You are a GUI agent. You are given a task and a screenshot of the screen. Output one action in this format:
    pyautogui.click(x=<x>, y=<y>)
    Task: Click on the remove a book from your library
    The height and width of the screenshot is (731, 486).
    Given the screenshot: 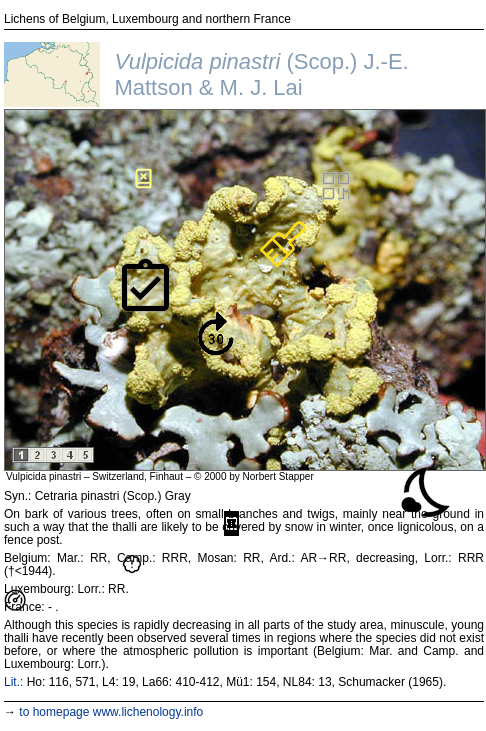 What is the action you would take?
    pyautogui.click(x=143, y=178)
    